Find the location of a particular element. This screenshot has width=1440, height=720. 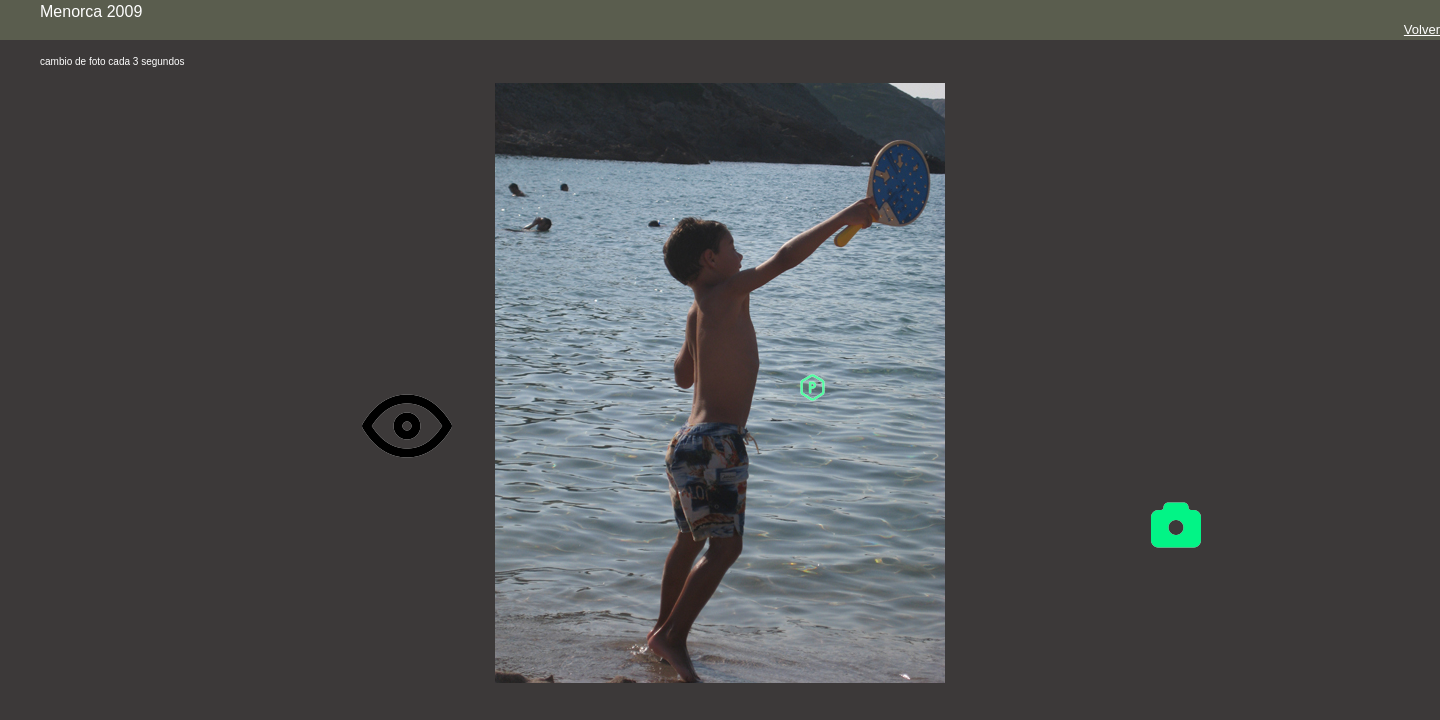

take a photo is located at coordinates (1176, 525).